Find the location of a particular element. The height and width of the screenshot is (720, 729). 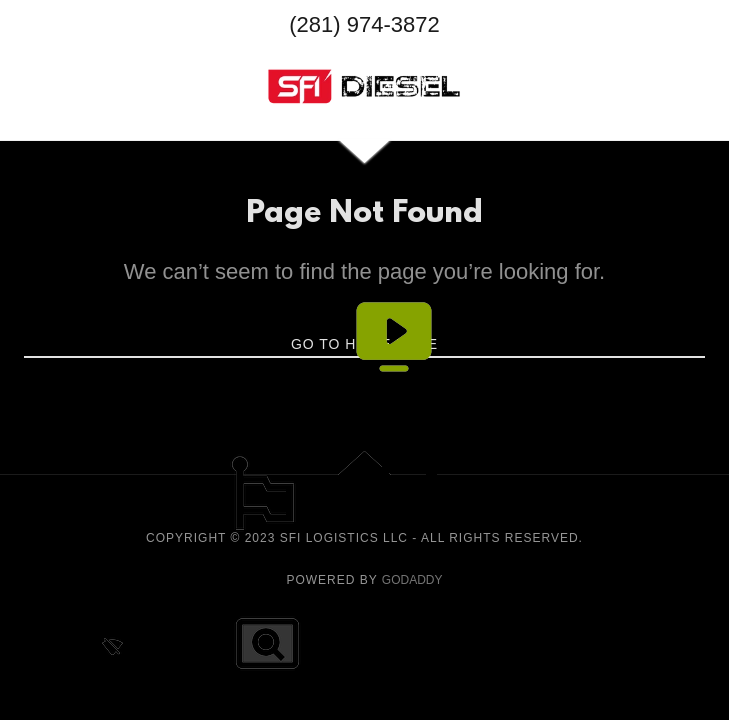

indicates wifi is disconnected or unavailable is located at coordinates (112, 647).